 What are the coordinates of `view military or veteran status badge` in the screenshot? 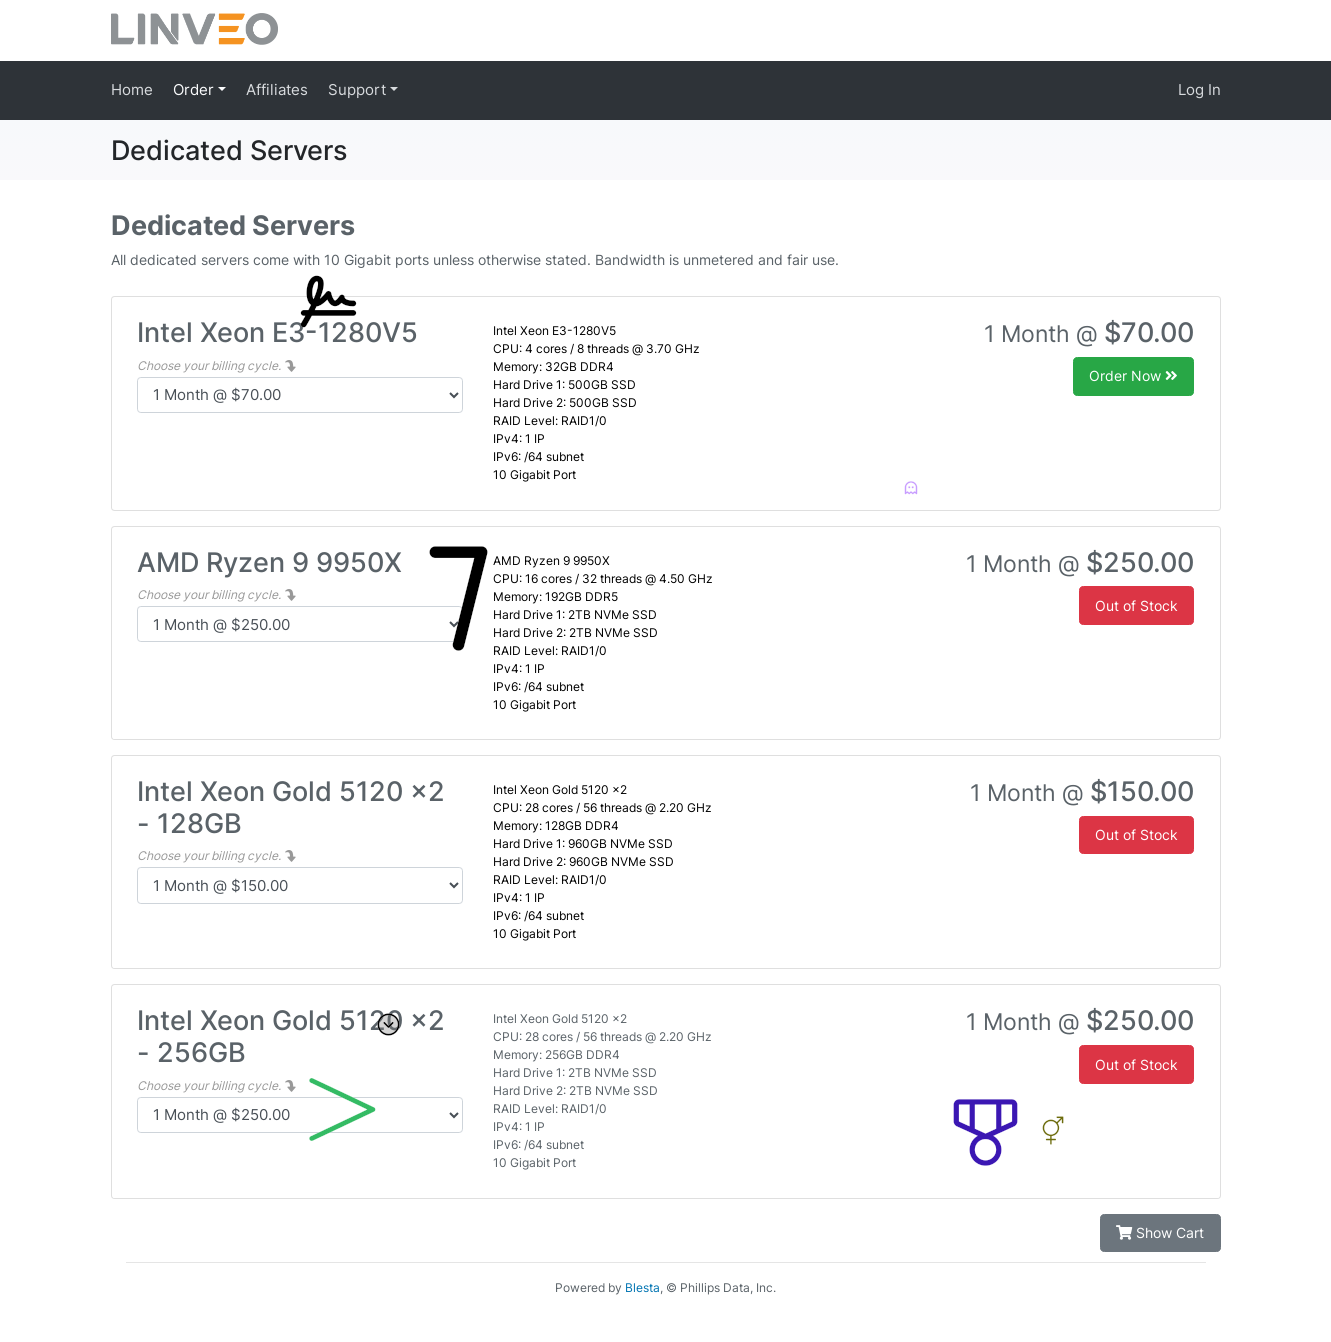 It's located at (985, 1128).